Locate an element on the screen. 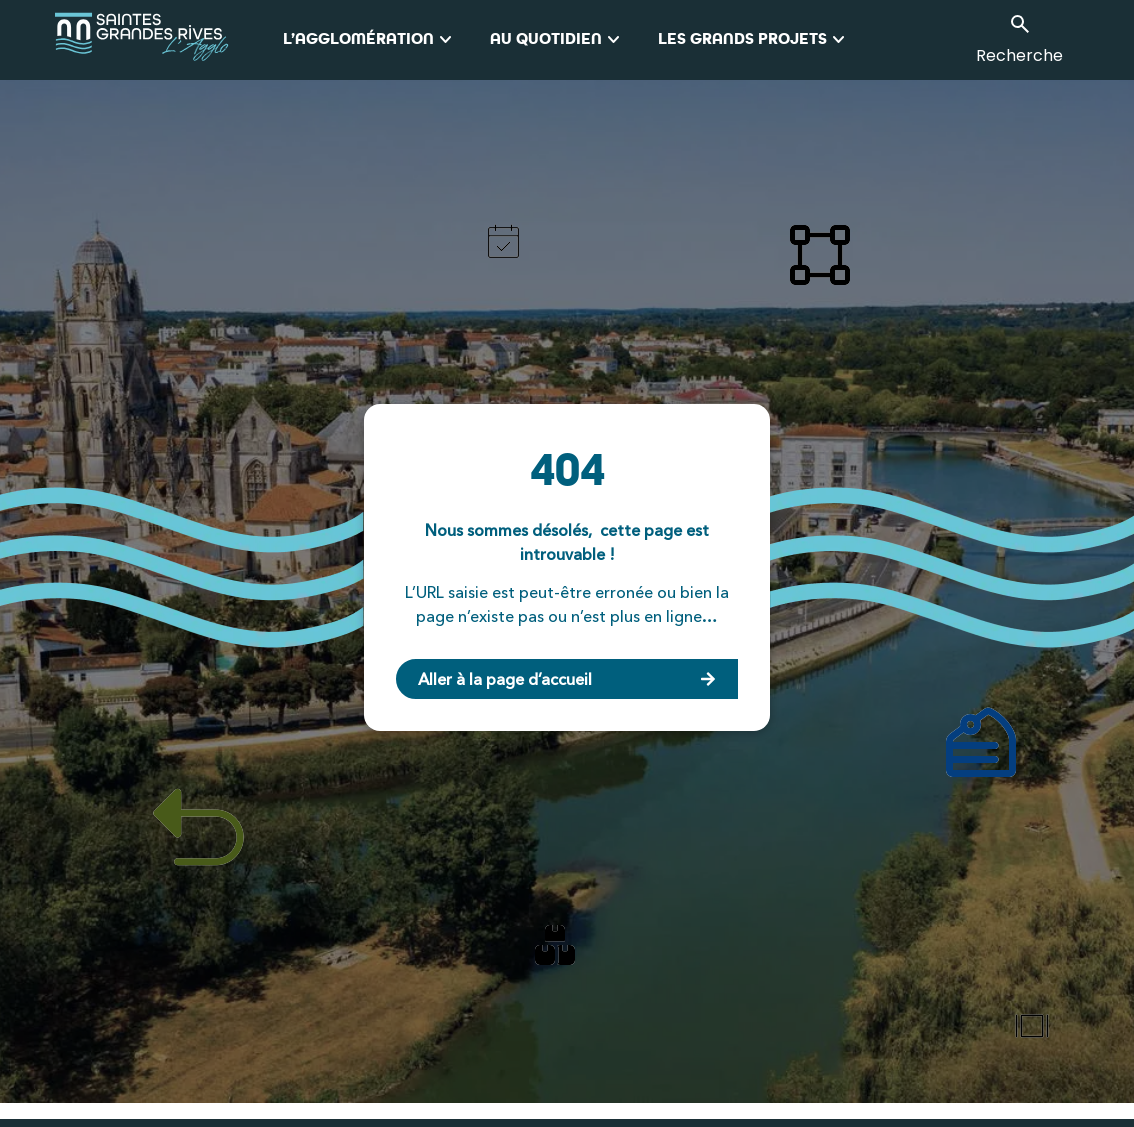 The width and height of the screenshot is (1134, 1127). view inventory or stock items is located at coordinates (555, 945).